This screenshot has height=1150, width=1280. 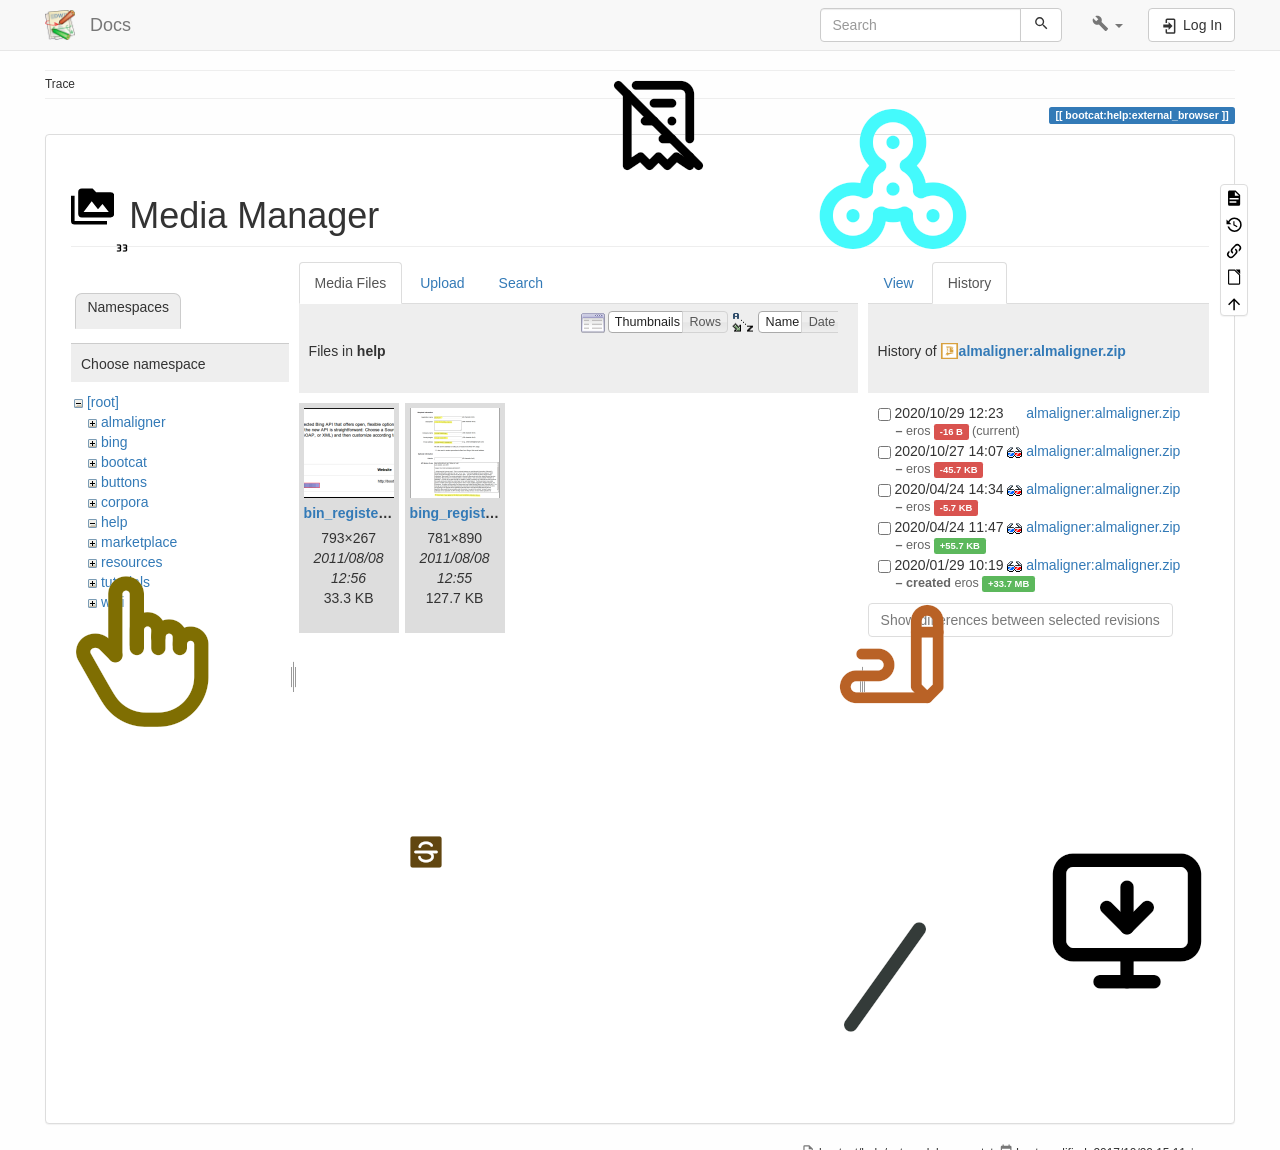 What do you see at coordinates (658, 125) in the screenshot?
I see `disable receipt generation` at bounding box center [658, 125].